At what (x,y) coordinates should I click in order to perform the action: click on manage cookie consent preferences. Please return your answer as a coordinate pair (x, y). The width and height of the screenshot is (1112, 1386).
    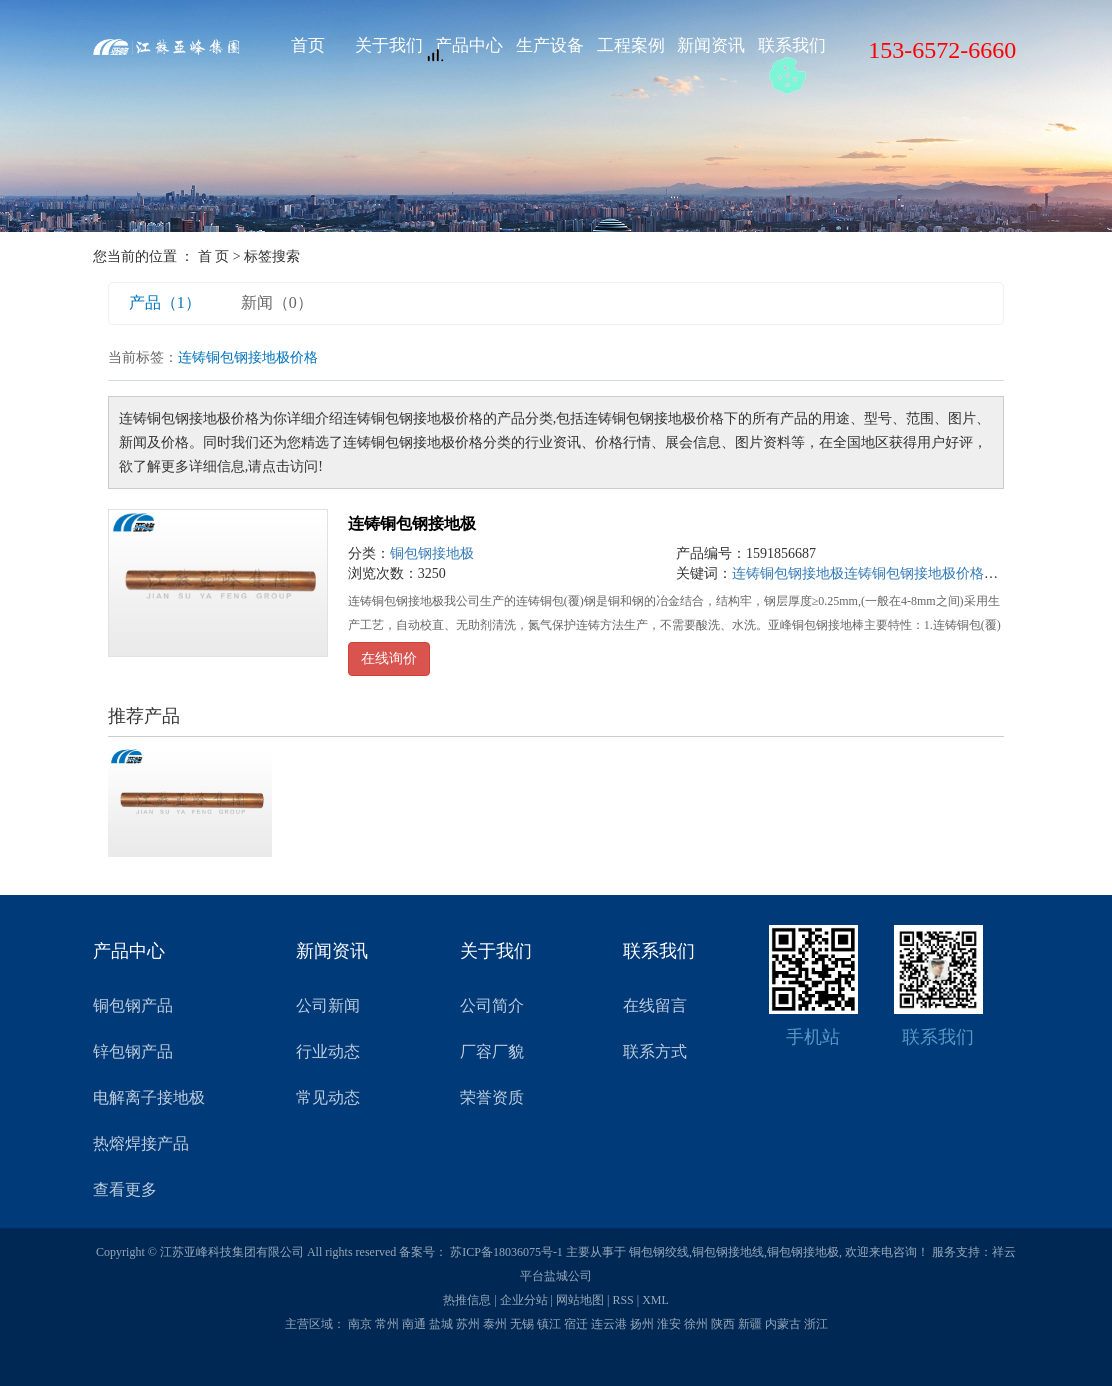
    Looking at the image, I should click on (787, 75).